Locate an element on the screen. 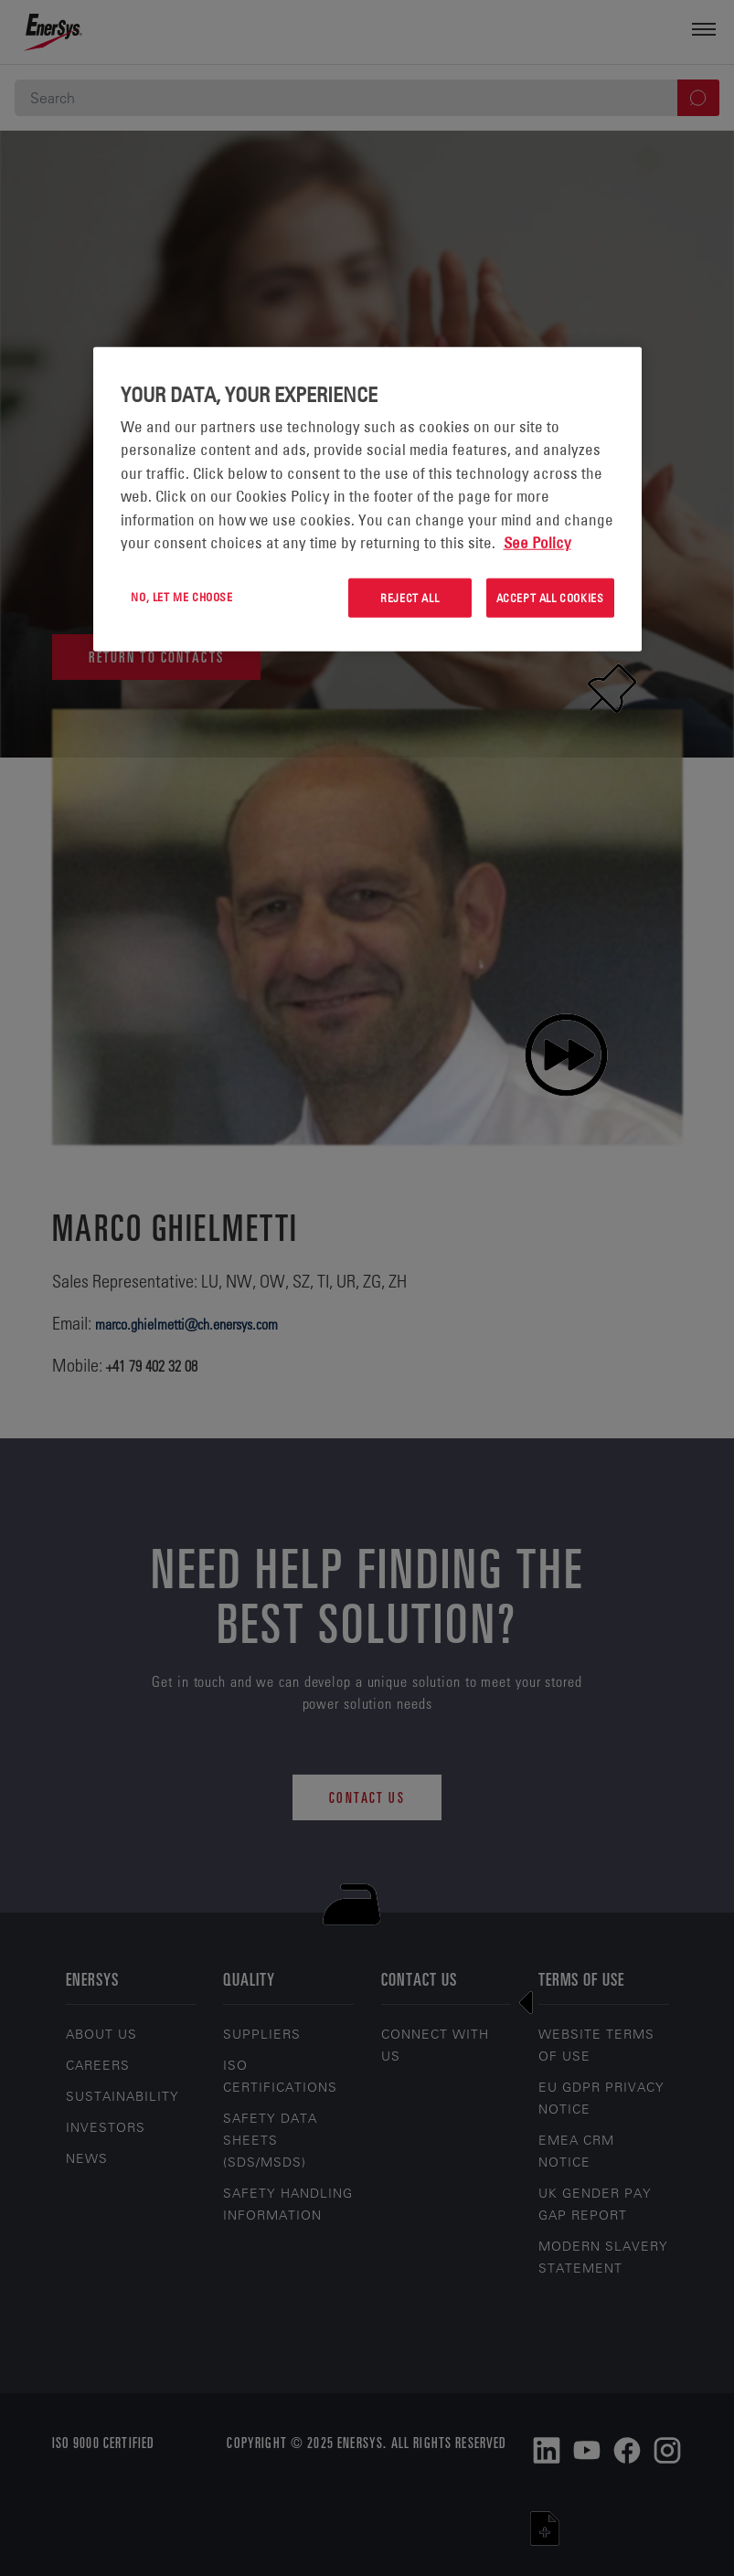 The image size is (734, 2576). create a new file is located at coordinates (545, 2528).